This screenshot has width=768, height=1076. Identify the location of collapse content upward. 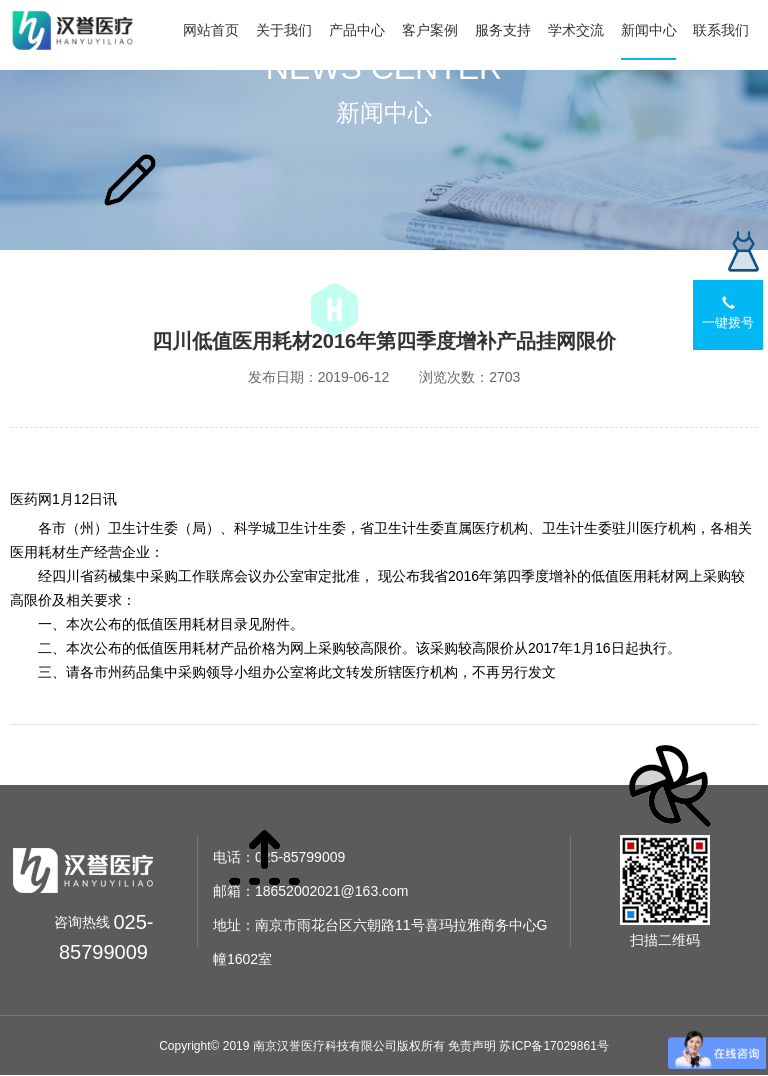
(264, 861).